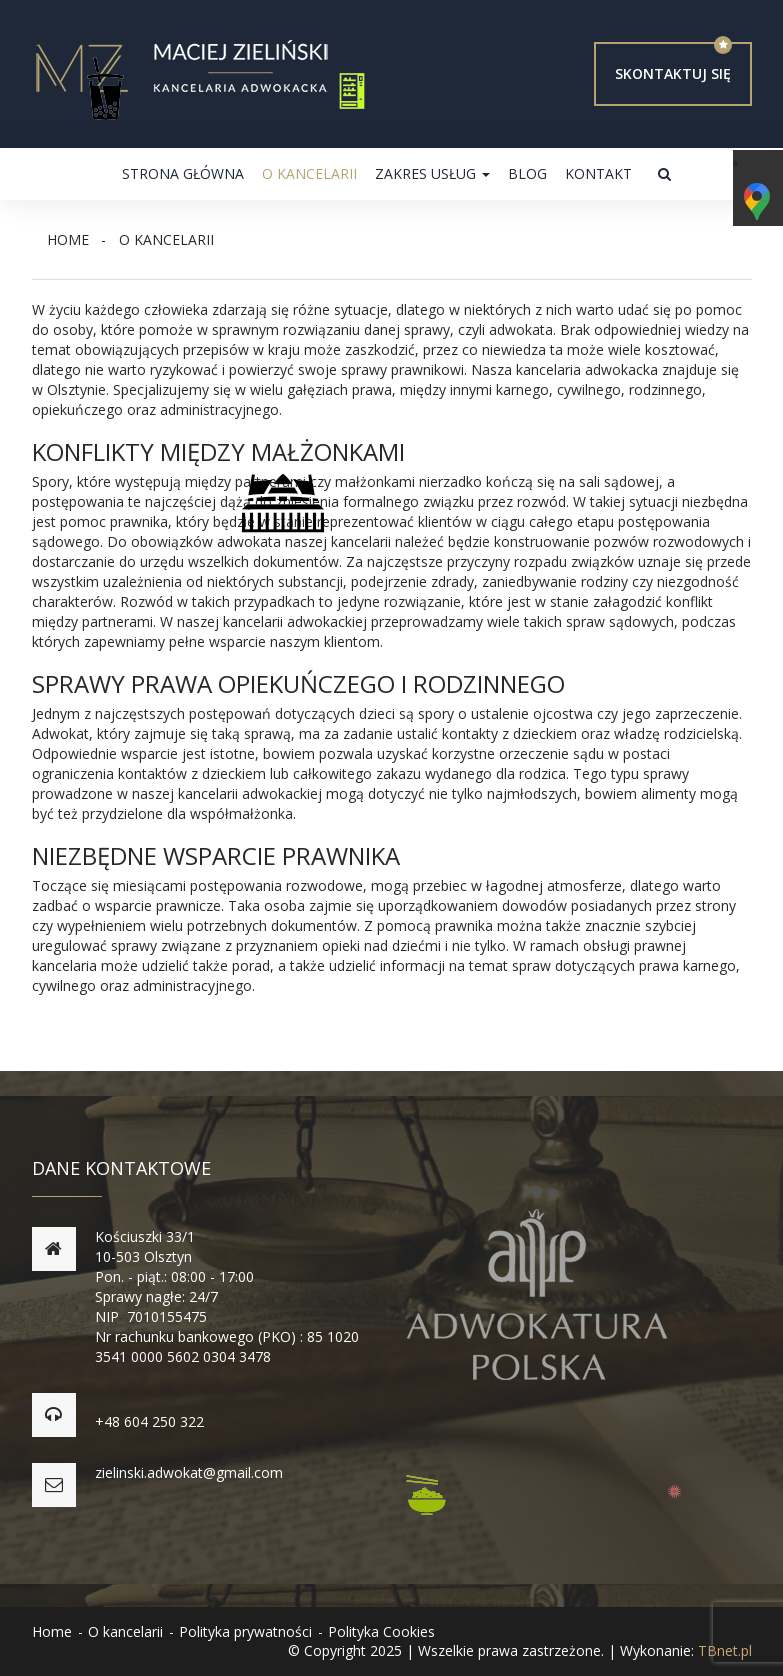  What do you see at coordinates (674, 1491) in the screenshot?
I see `indicates a fire and ice element or dual-type ability` at bounding box center [674, 1491].